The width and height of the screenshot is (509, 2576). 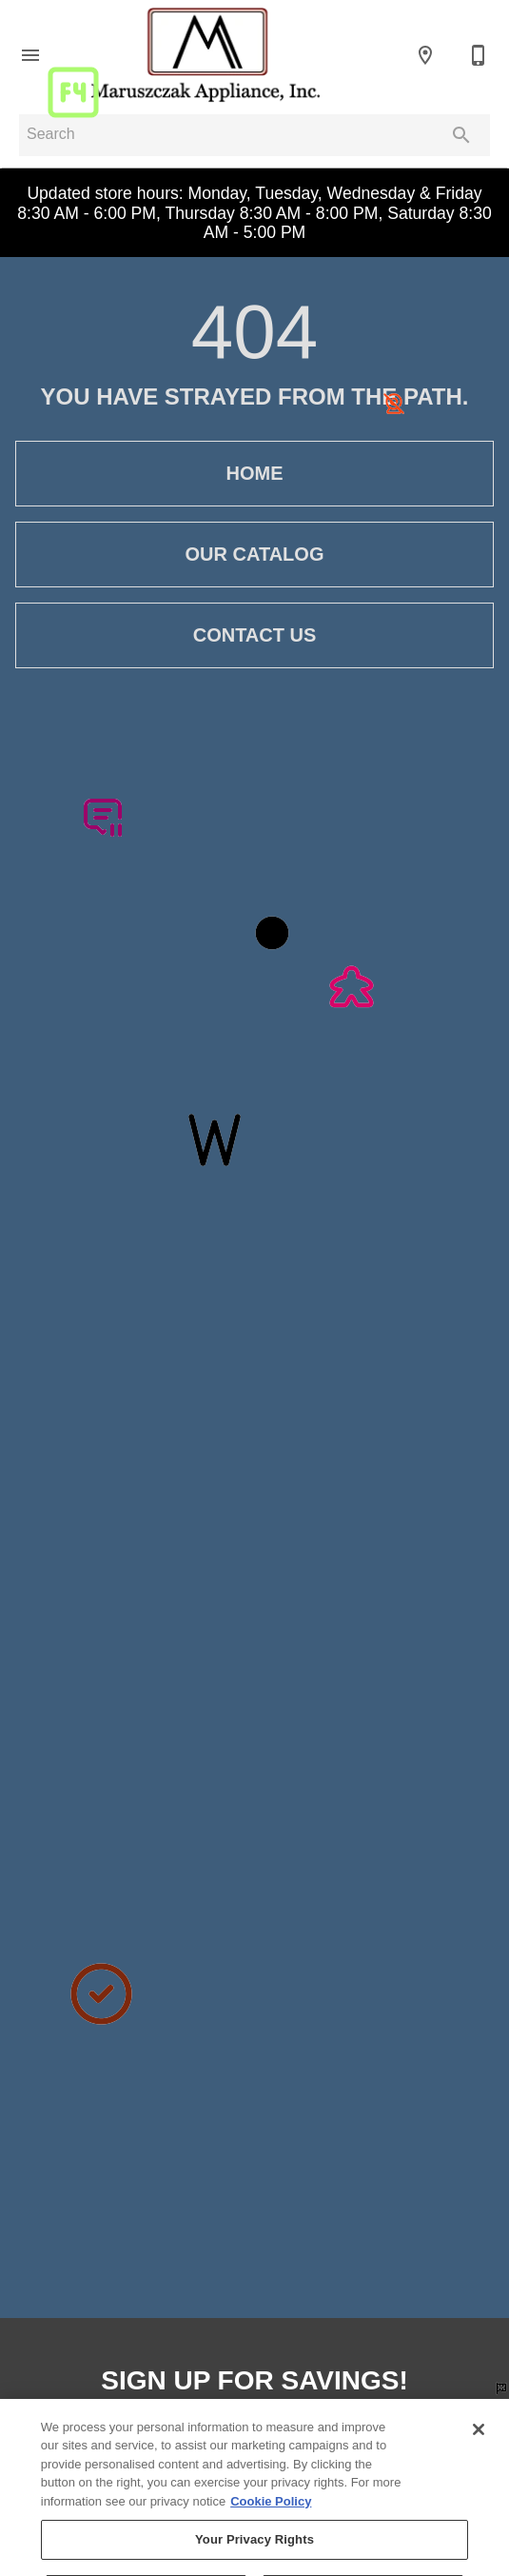 I want to click on indicates items or options starting with the letter W, so click(x=214, y=1139).